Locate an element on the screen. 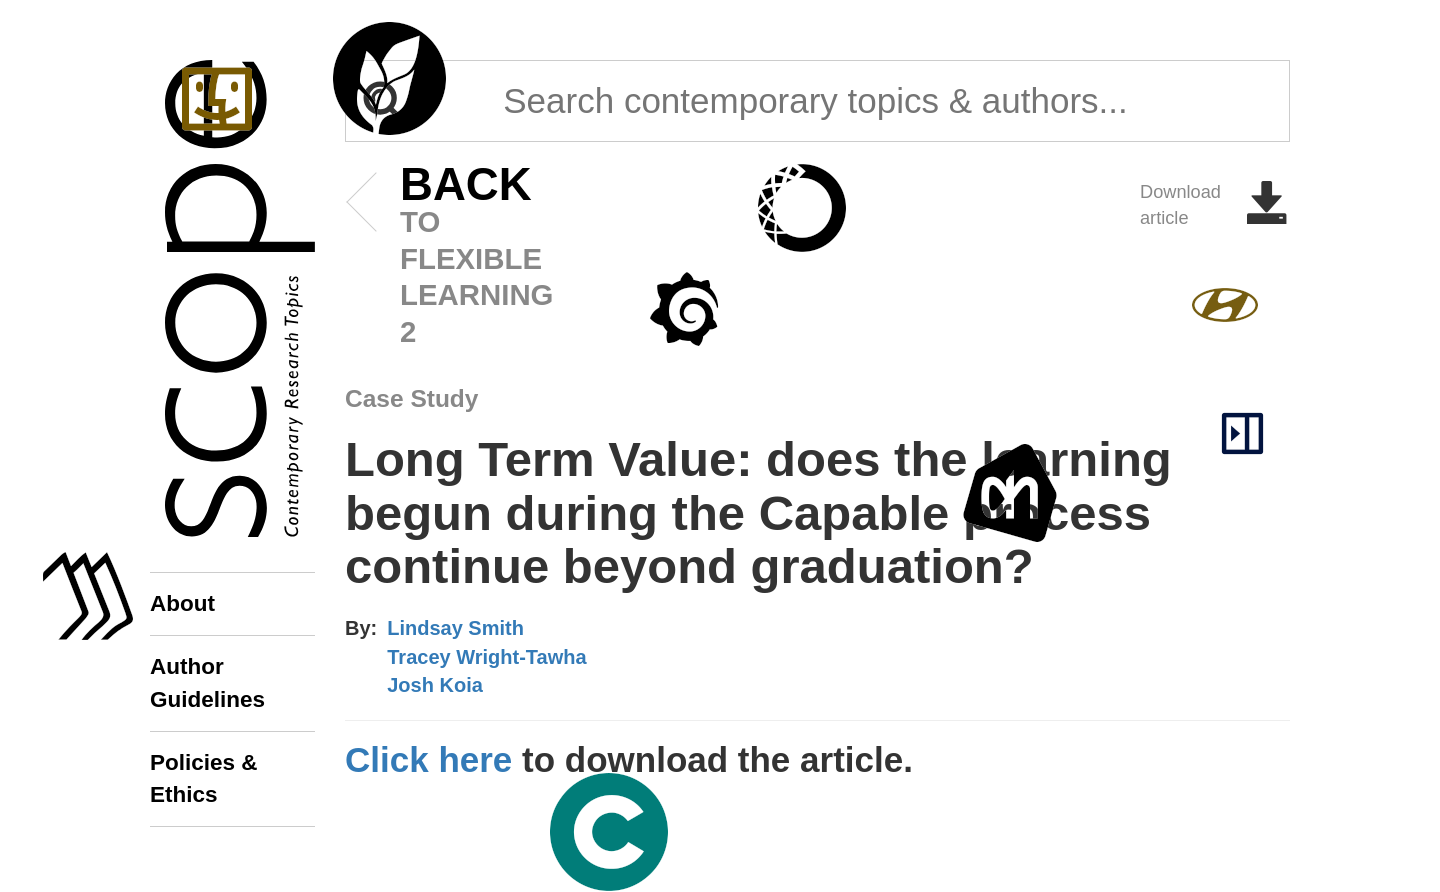  rye package manager logo is located at coordinates (389, 78).